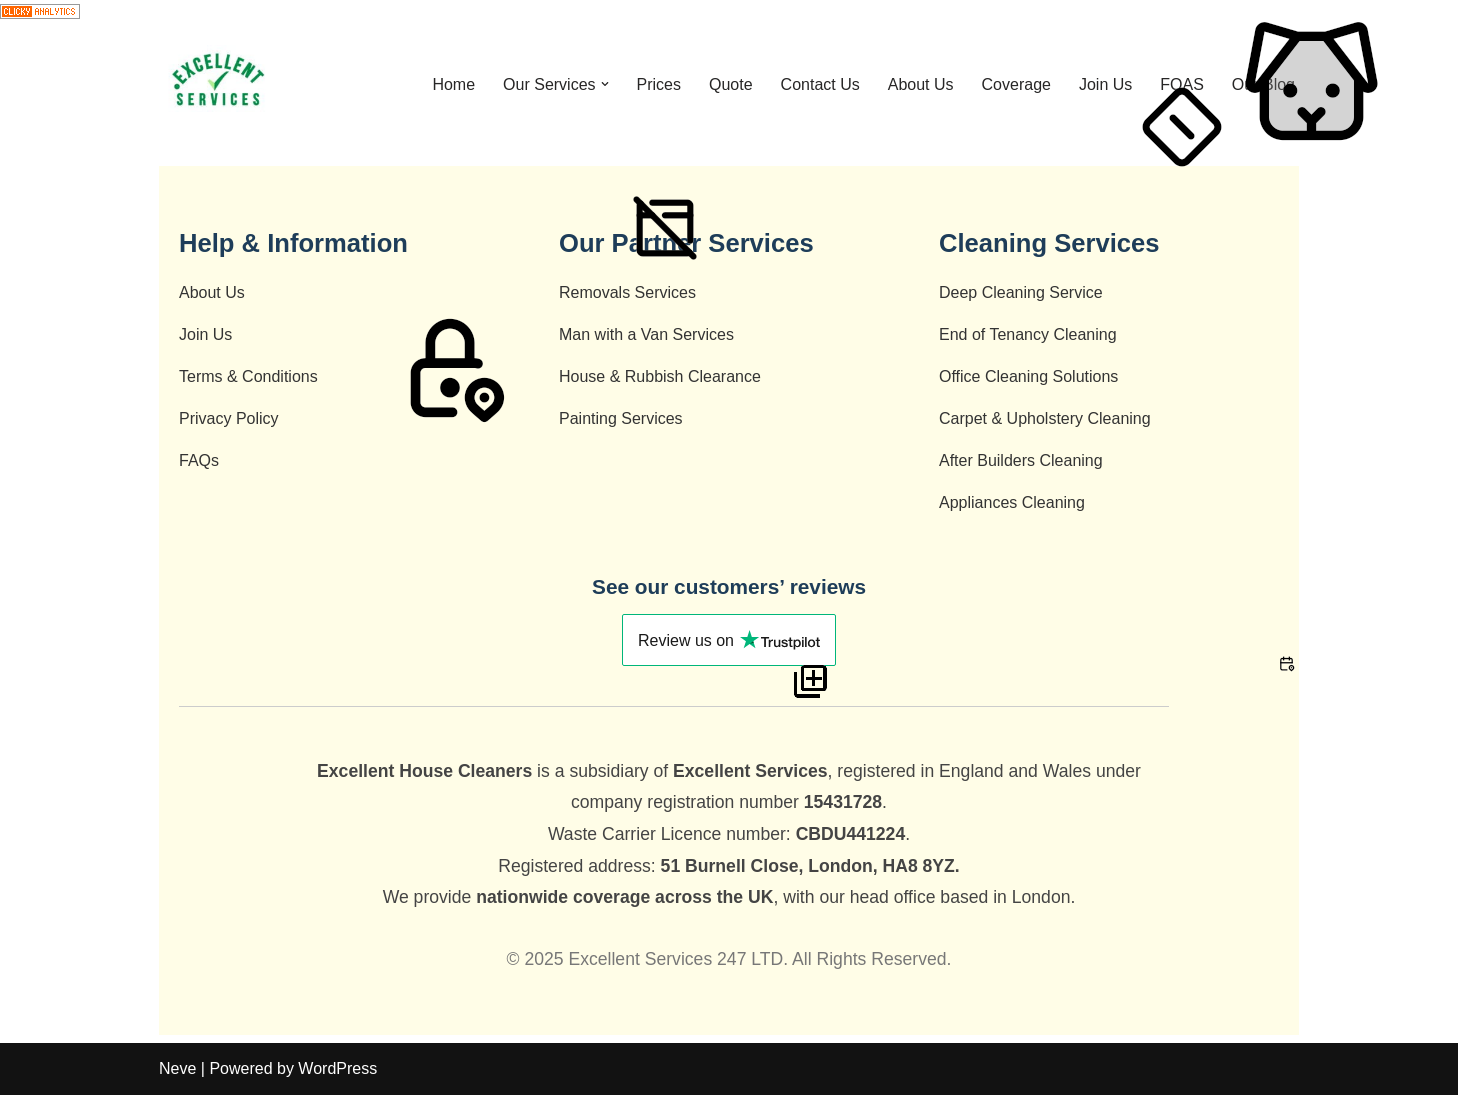 Image resolution: width=1458 pixels, height=1095 pixels. I want to click on pin an event to a specific location, so click(1286, 663).